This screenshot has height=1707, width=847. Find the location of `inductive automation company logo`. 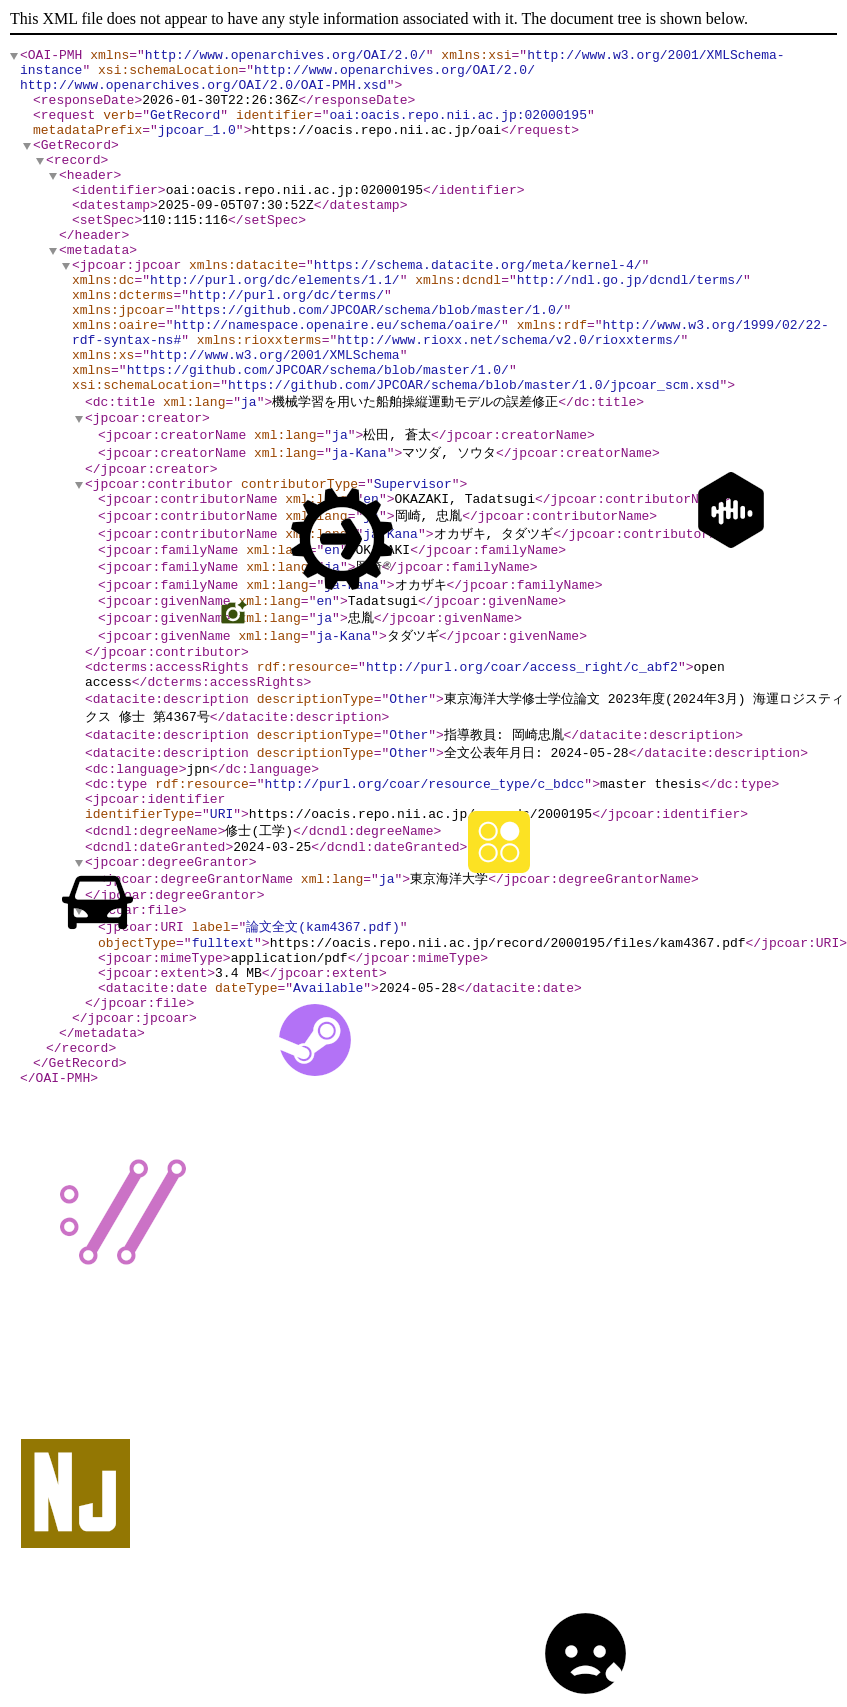

inductive automation company logo is located at coordinates (342, 539).